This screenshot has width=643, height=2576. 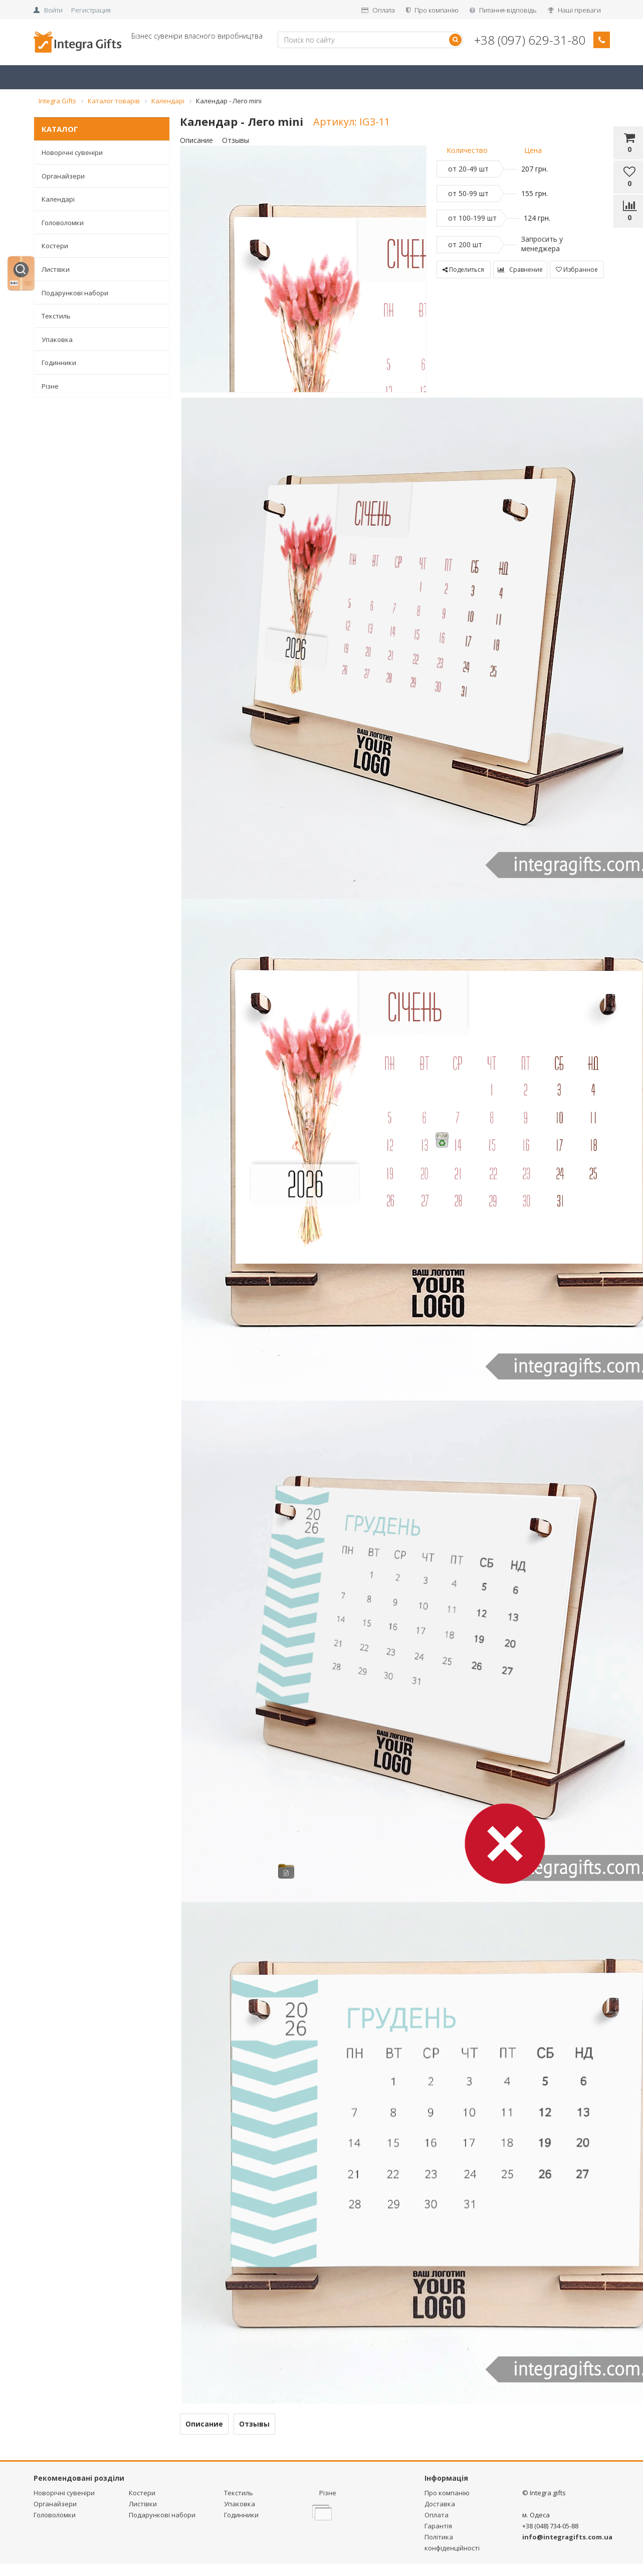 What do you see at coordinates (286, 1871) in the screenshot?
I see `open your documents folder` at bounding box center [286, 1871].